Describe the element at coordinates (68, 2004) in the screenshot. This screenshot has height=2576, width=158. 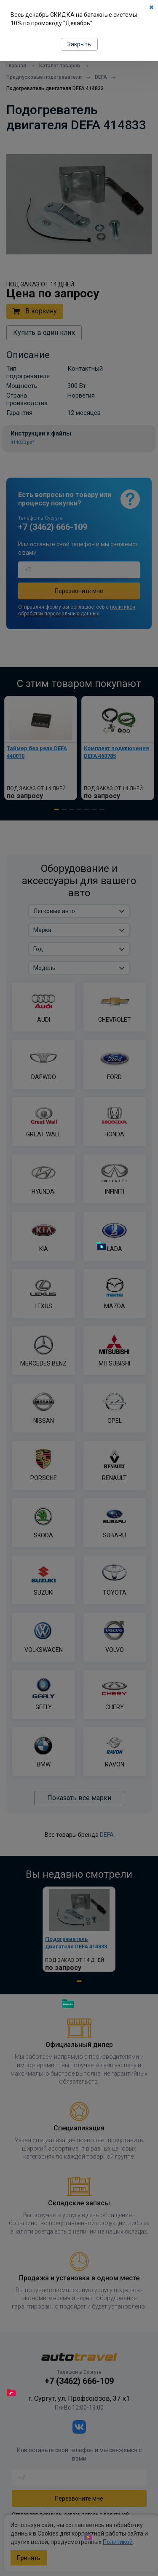
I see `folder containing kaspersky antivirus files` at that location.